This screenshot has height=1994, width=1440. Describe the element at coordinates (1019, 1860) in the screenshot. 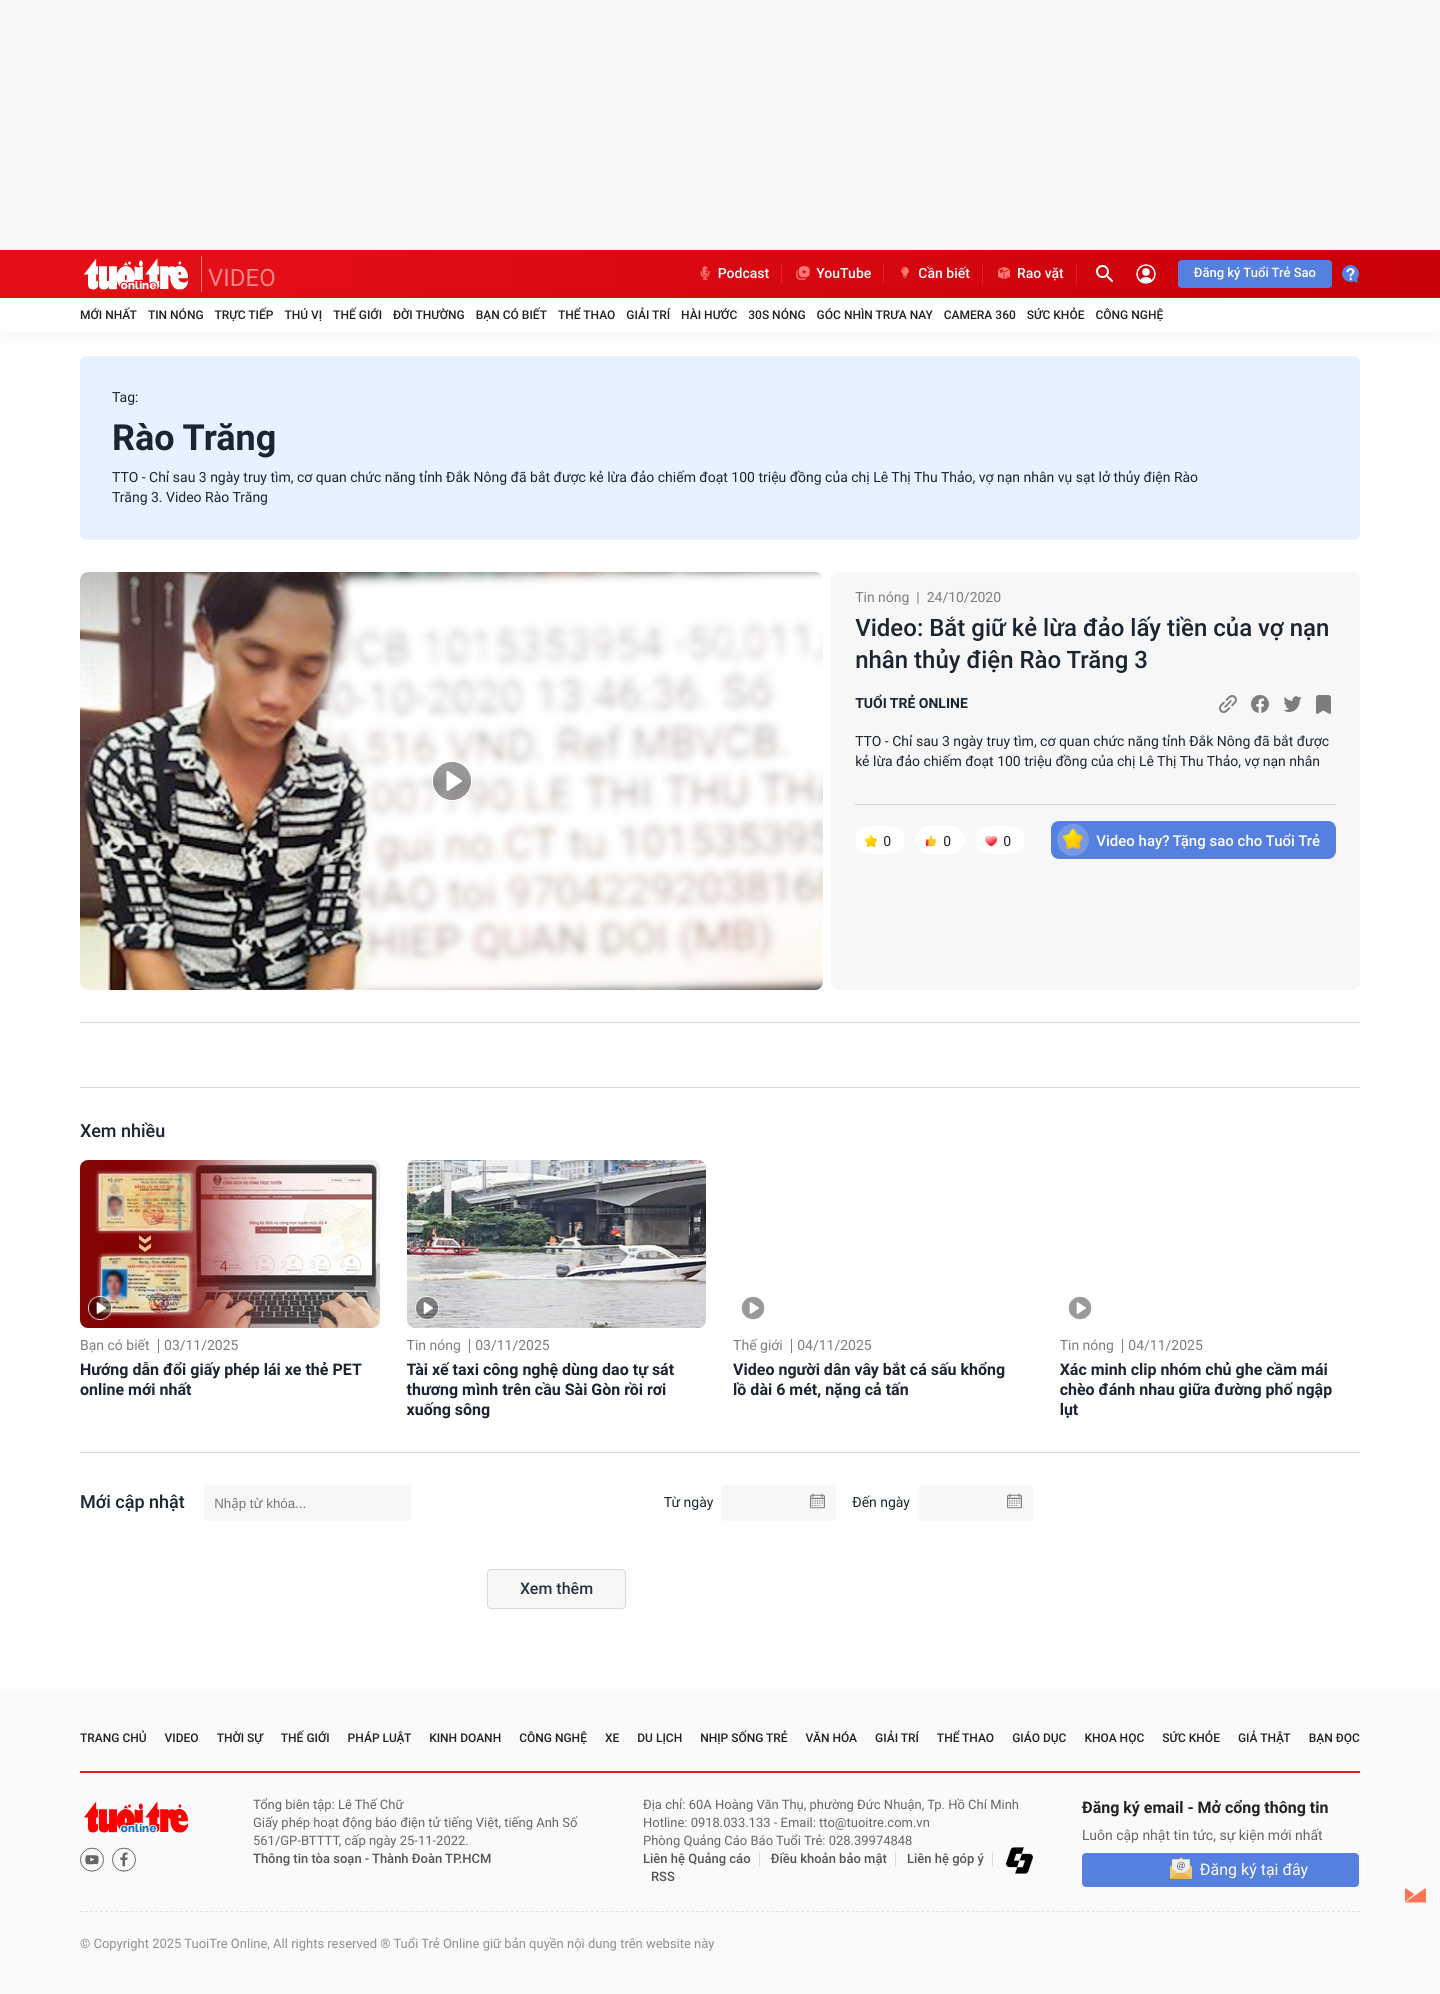

I see `sauce labs logo - a cloud-based testing platform` at that location.